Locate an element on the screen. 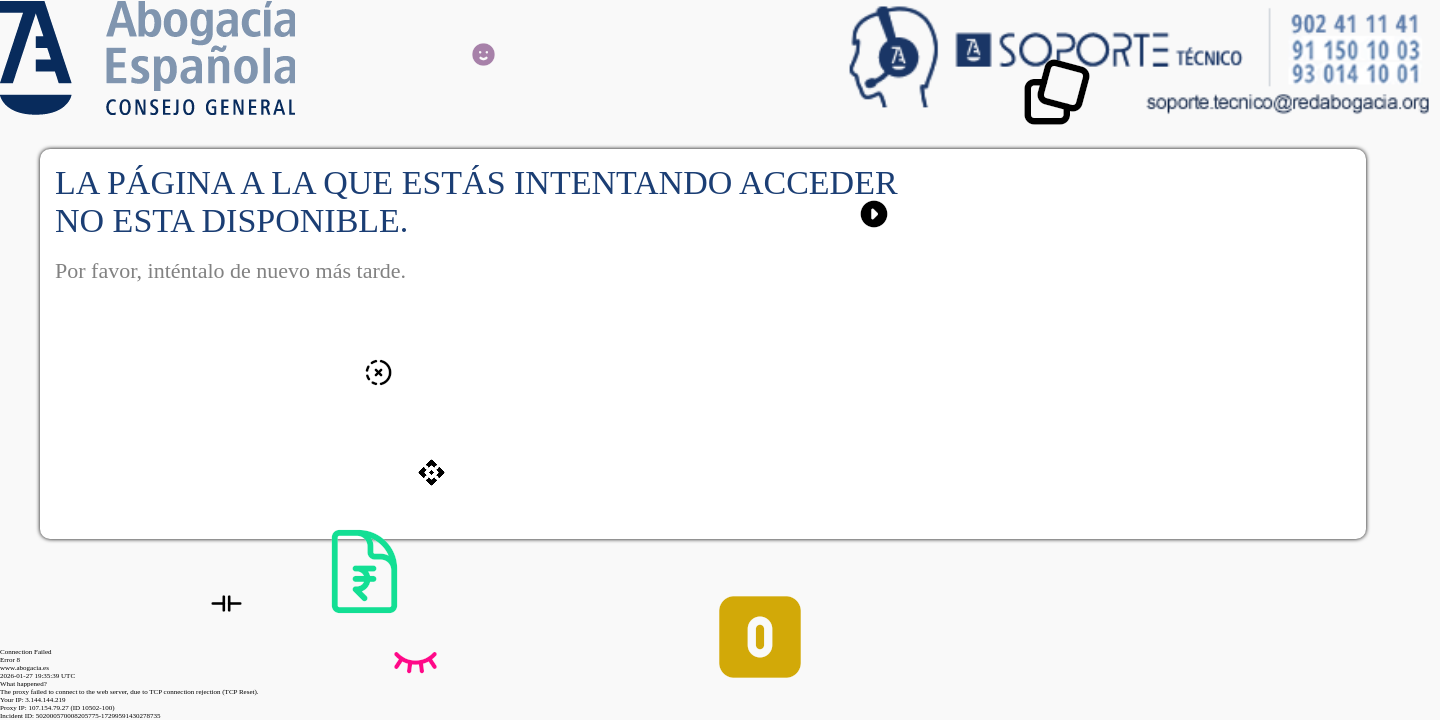  cancel or stop a process in progress is located at coordinates (378, 372).